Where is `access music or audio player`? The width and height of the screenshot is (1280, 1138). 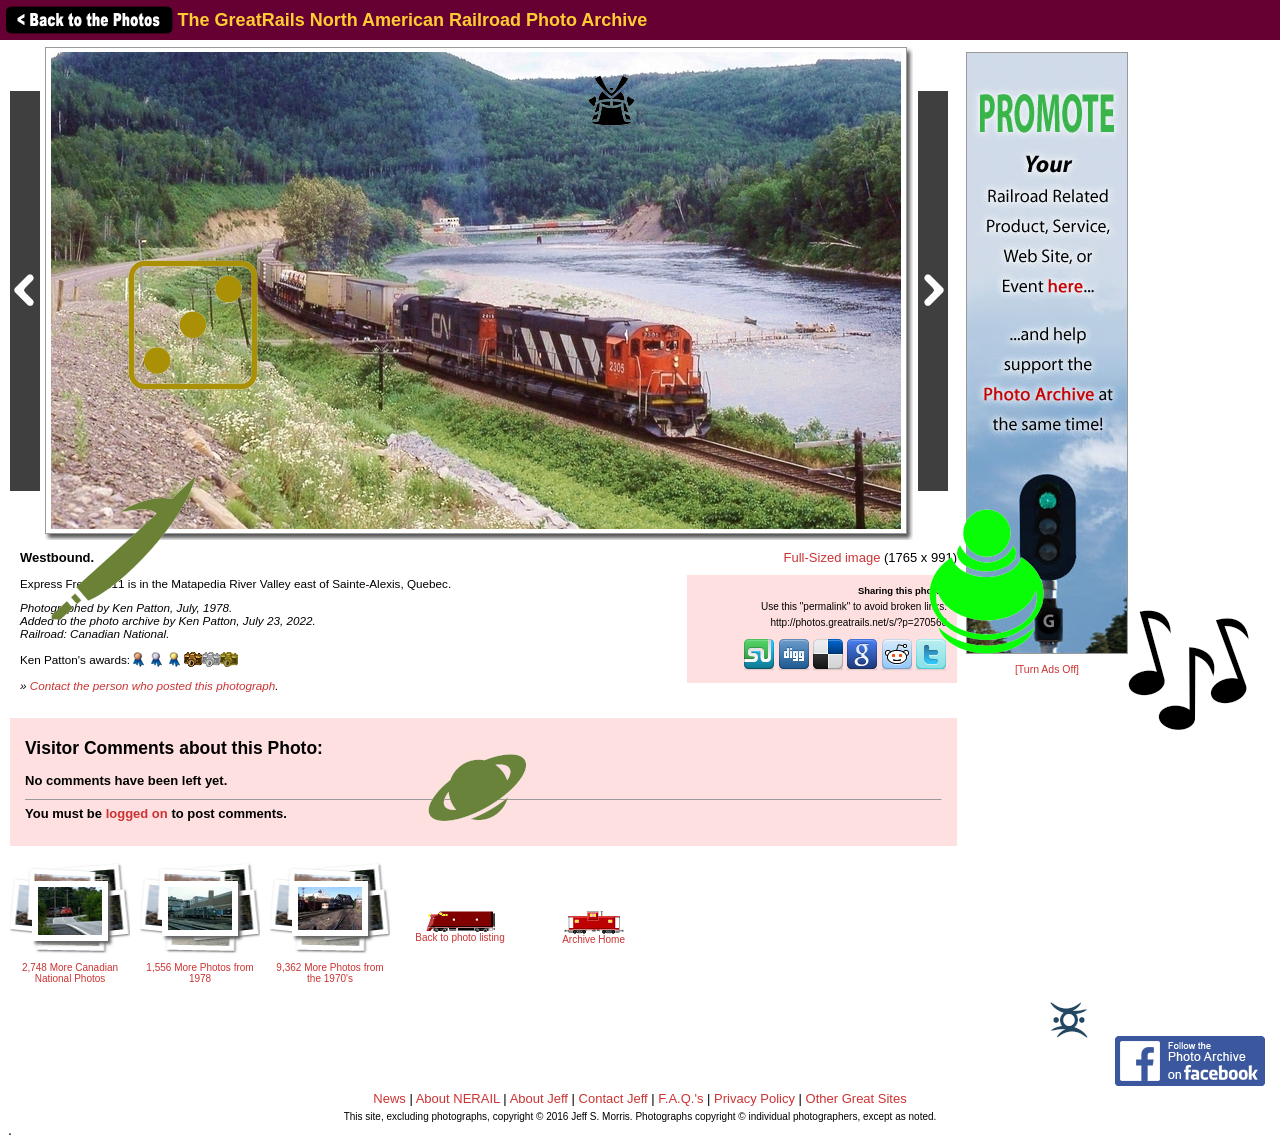 access music or audio player is located at coordinates (1188, 670).